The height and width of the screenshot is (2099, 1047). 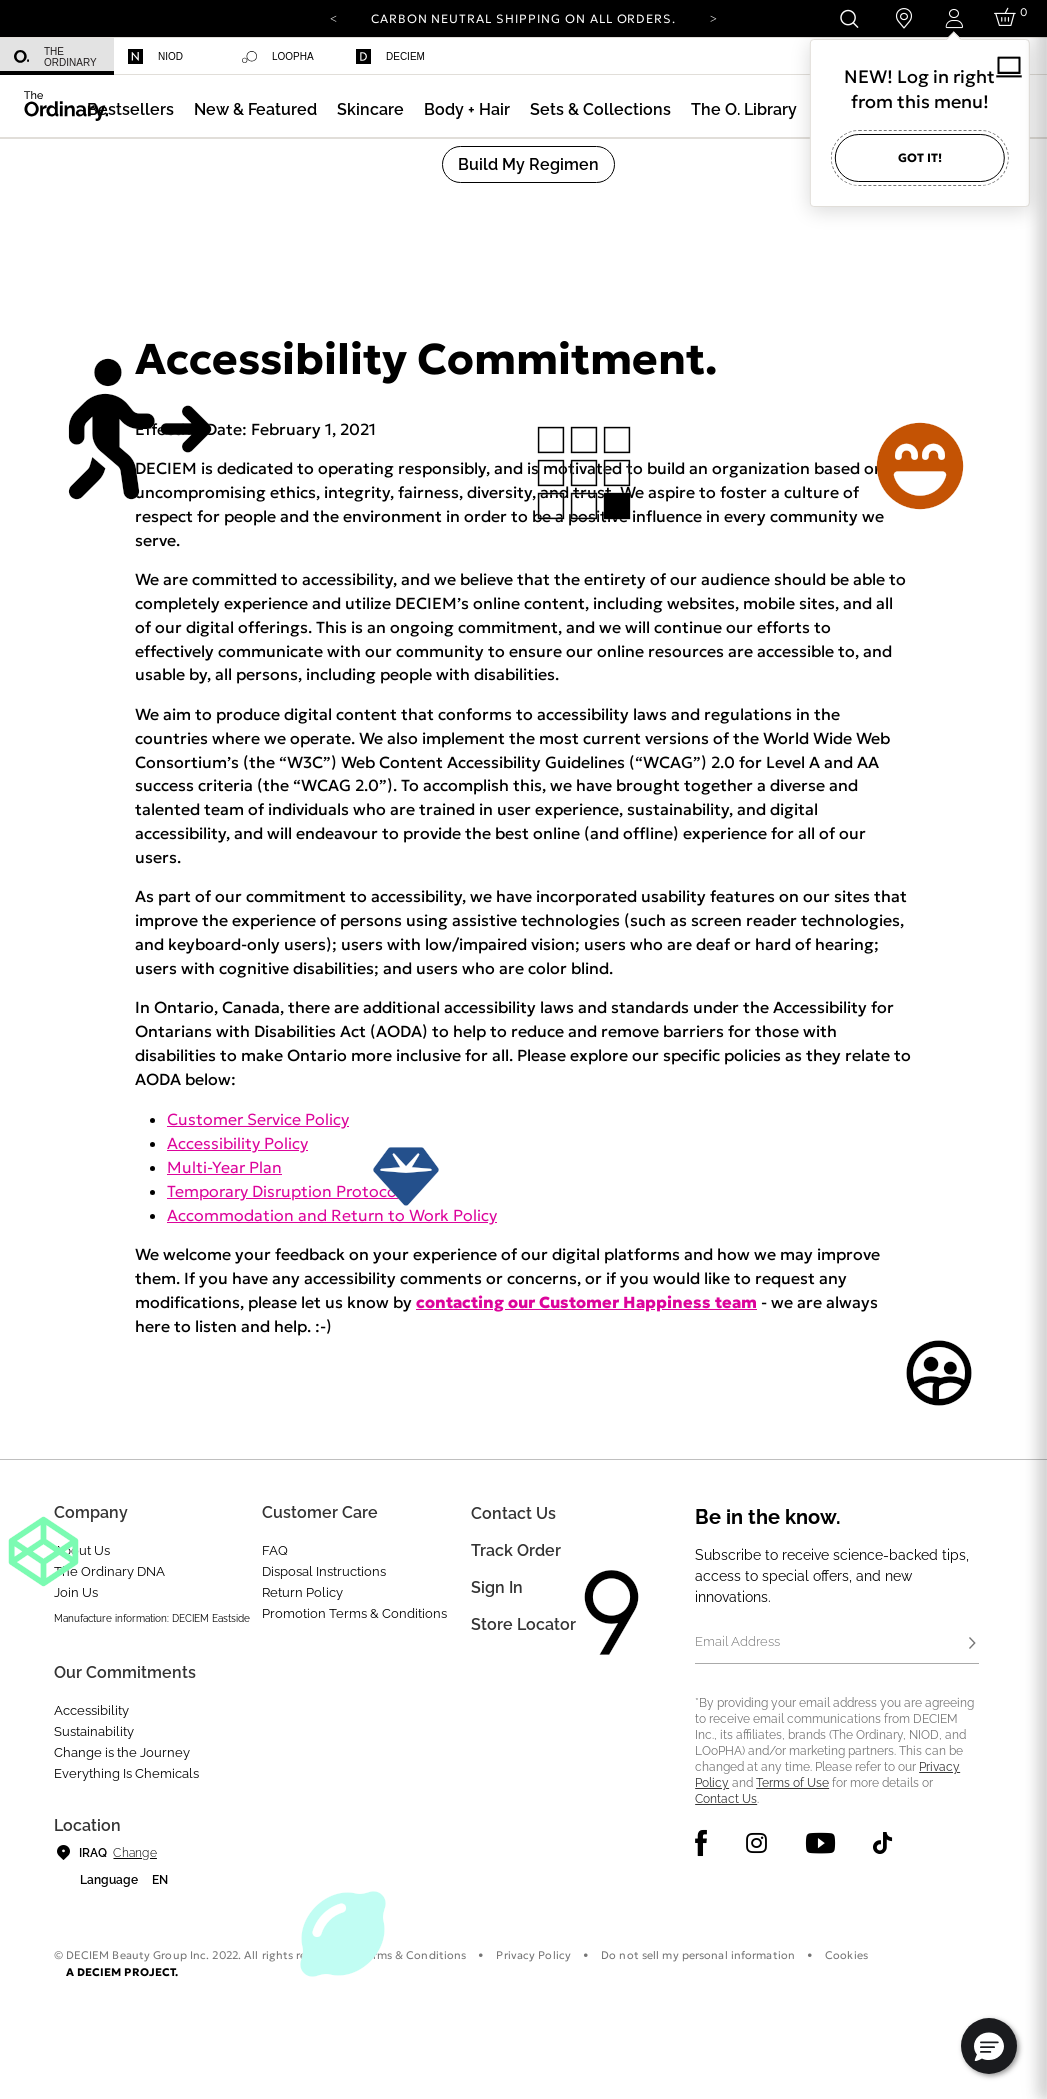 What do you see at coordinates (939, 1373) in the screenshot?
I see `view group members or team roster` at bounding box center [939, 1373].